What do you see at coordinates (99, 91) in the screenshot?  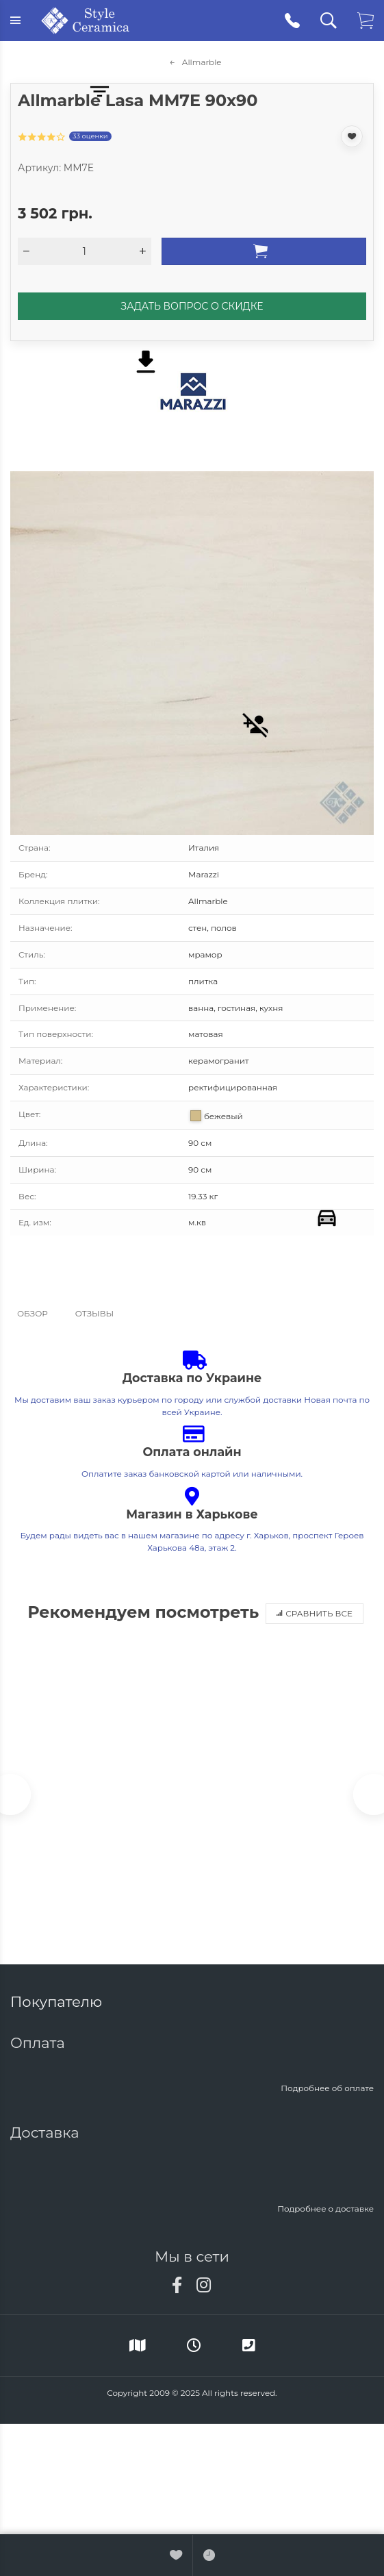 I see `filter list or search results` at bounding box center [99, 91].